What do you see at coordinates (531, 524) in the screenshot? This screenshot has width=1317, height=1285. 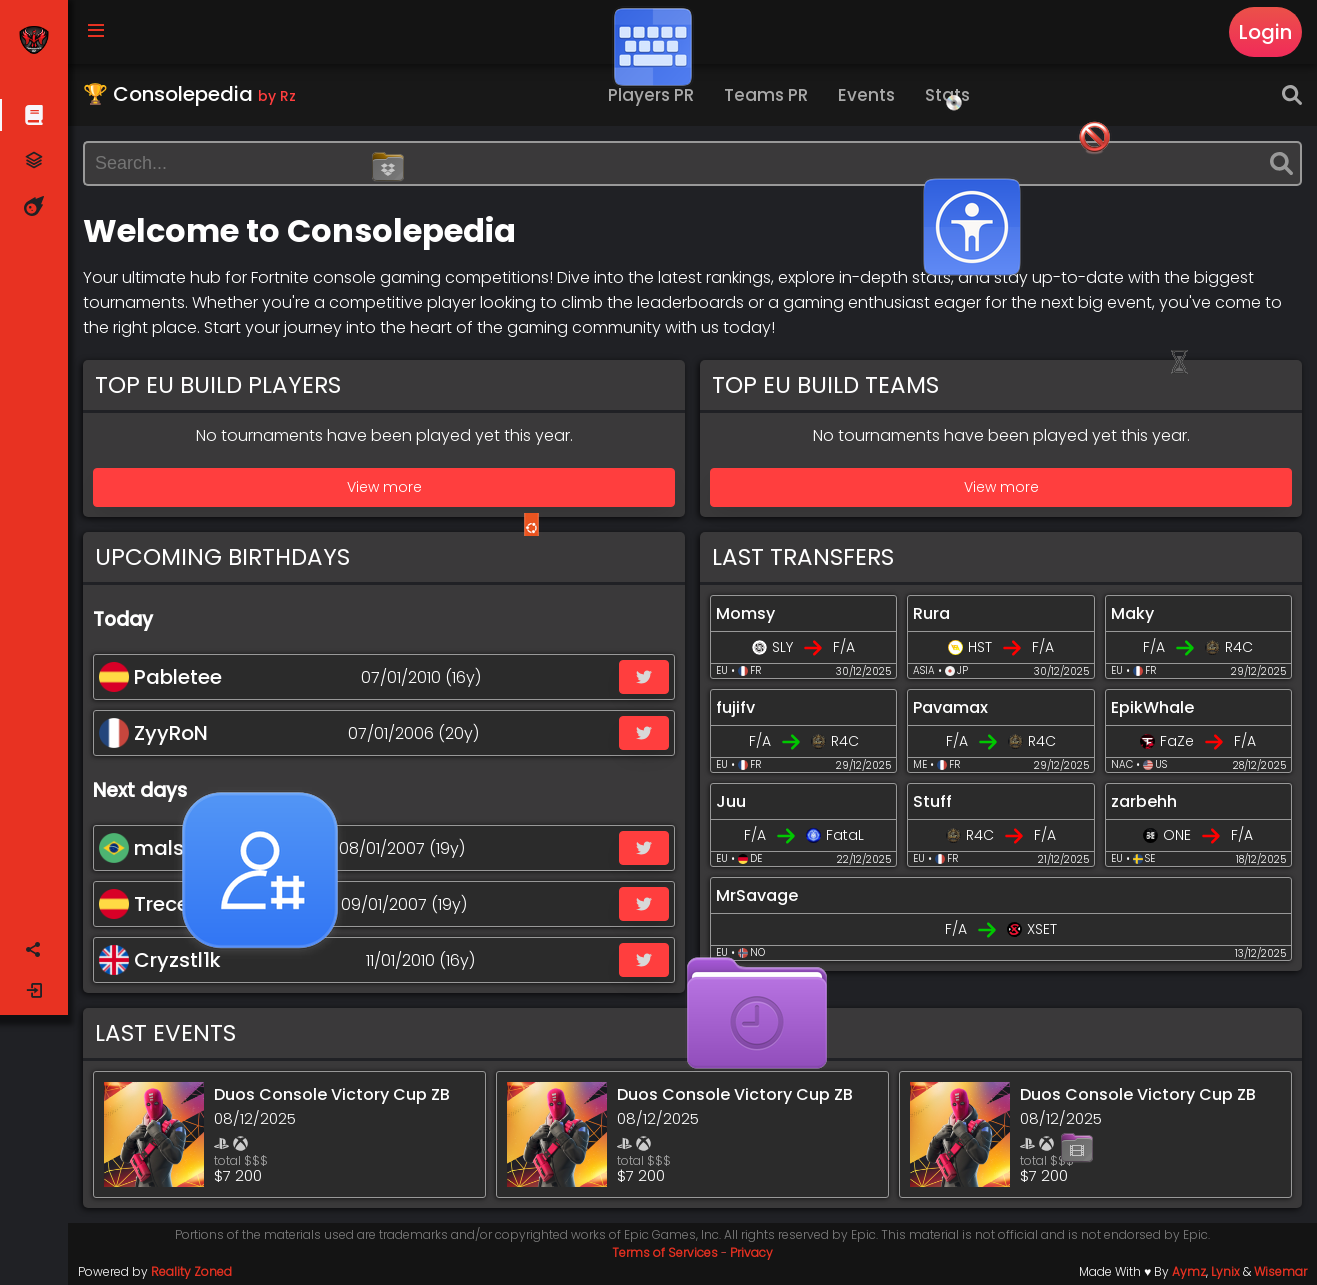 I see `open the ubuntu system menu` at bounding box center [531, 524].